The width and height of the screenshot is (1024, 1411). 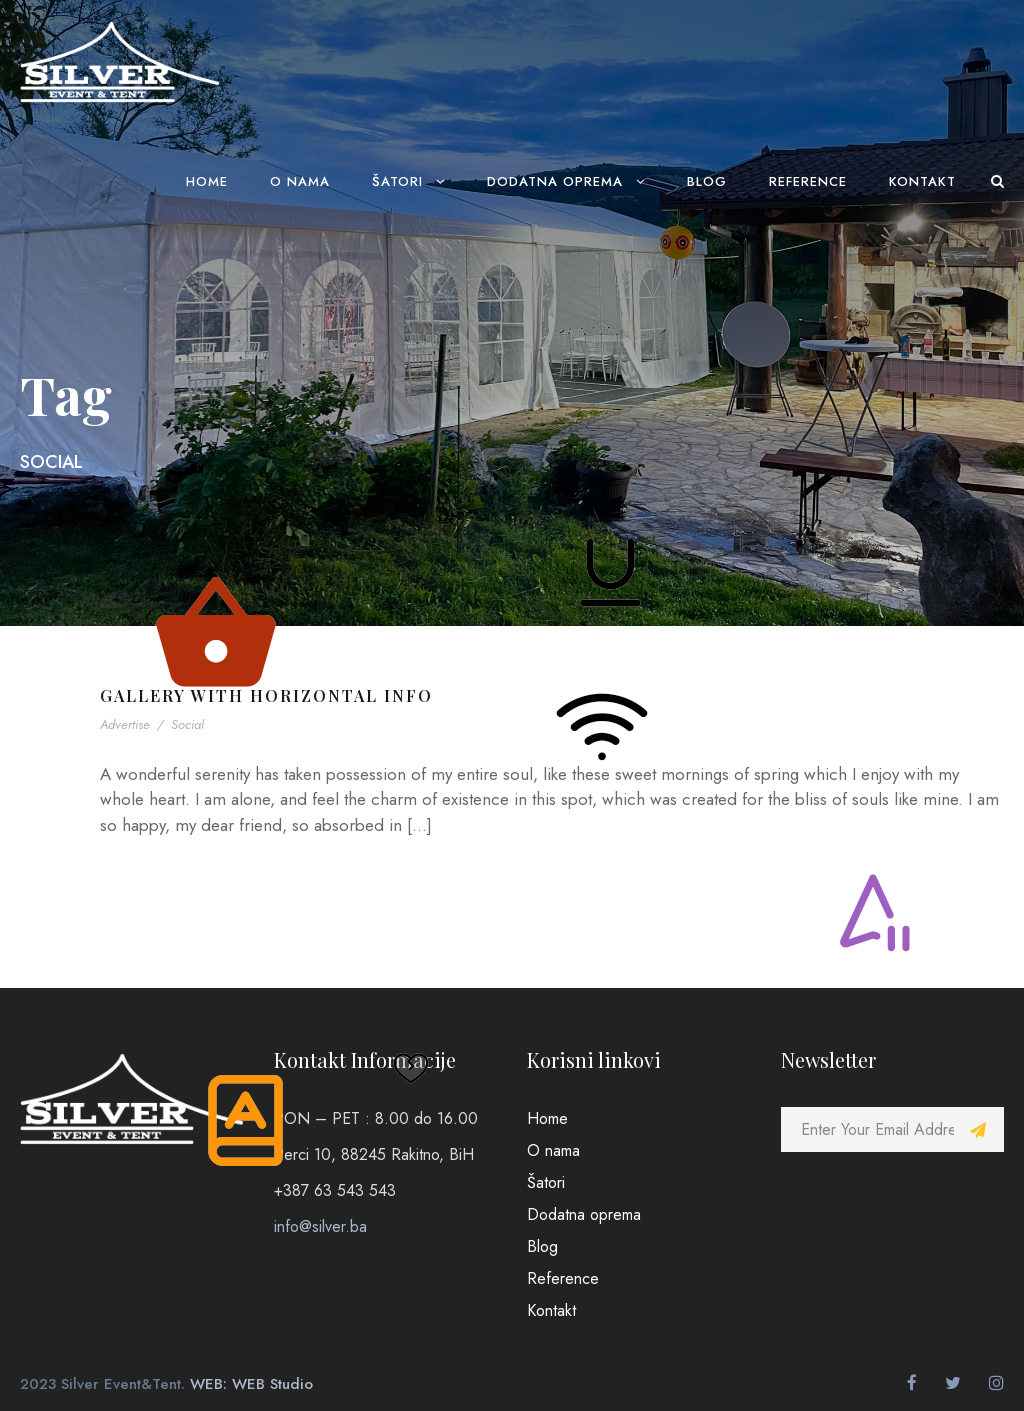 What do you see at coordinates (873, 911) in the screenshot?
I see `pause current navigation or directions` at bounding box center [873, 911].